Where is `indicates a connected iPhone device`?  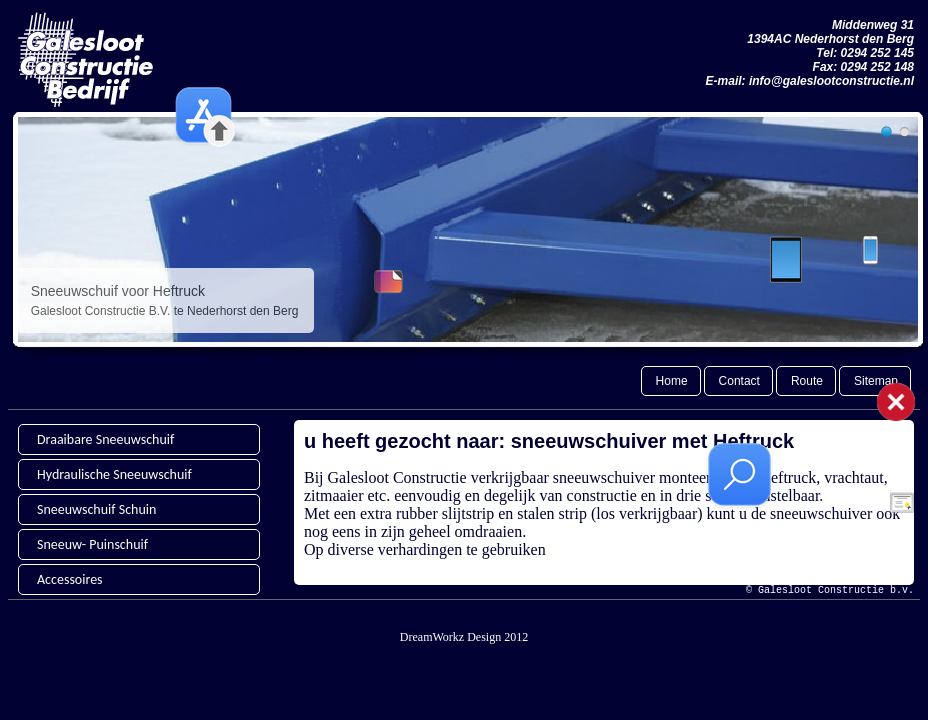
indicates a connected iPhone device is located at coordinates (870, 250).